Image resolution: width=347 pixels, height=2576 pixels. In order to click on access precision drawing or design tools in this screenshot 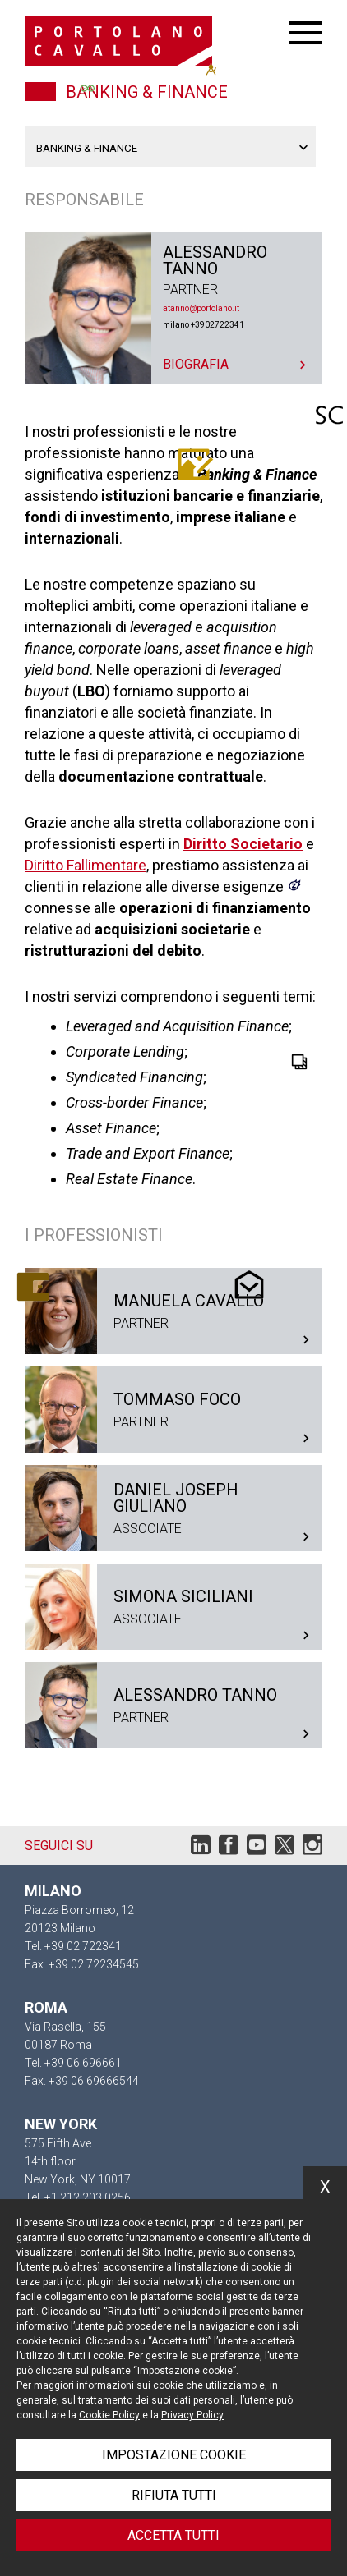, I will do `click(211, 69)`.